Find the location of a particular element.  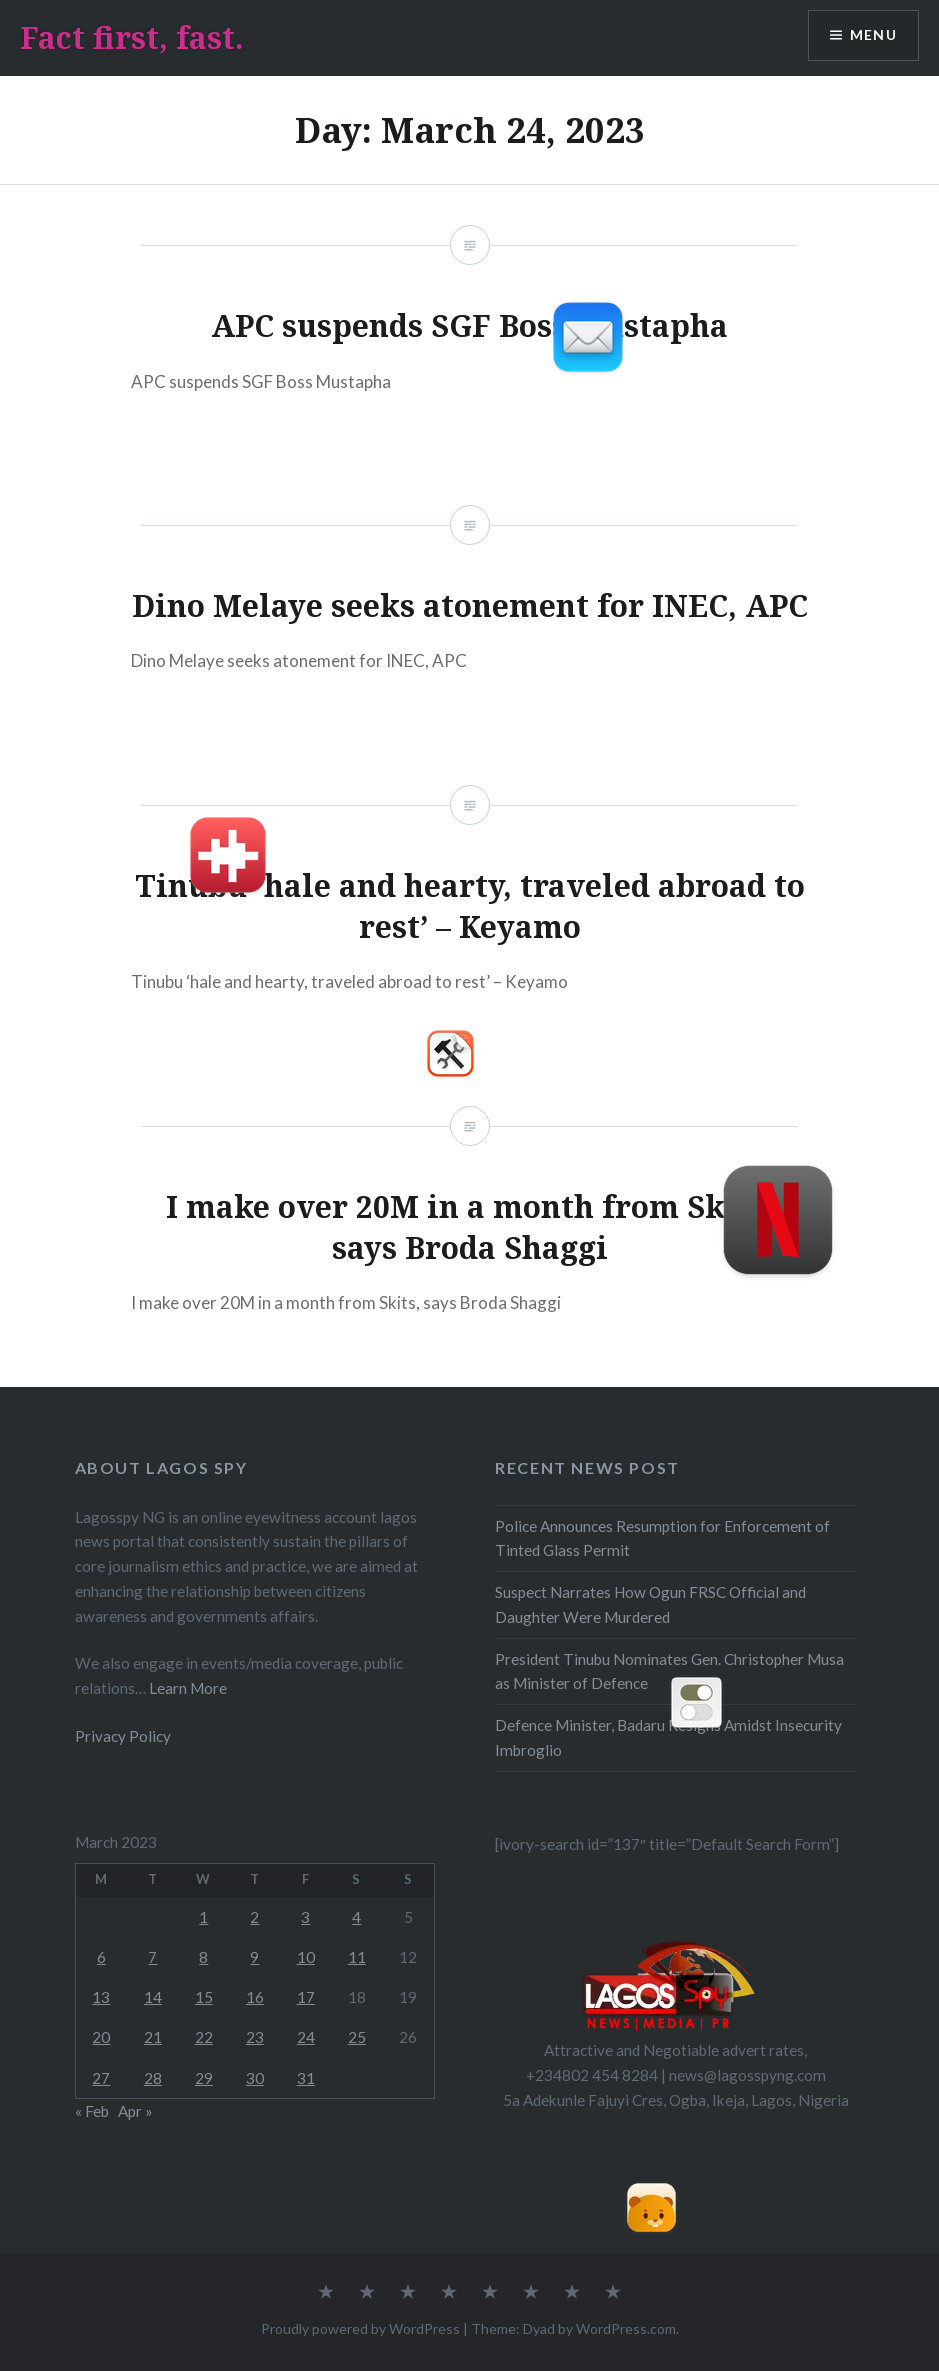

open tenacity audio editor is located at coordinates (228, 855).